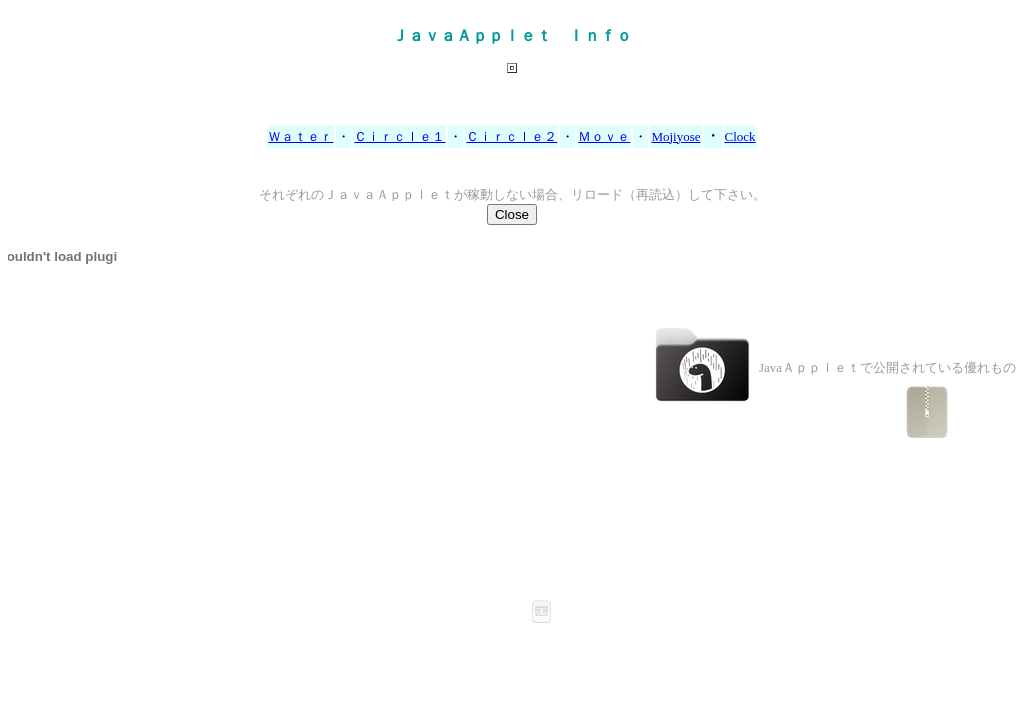  Describe the element at coordinates (702, 367) in the screenshot. I see `folder containing deno runtime projects` at that location.